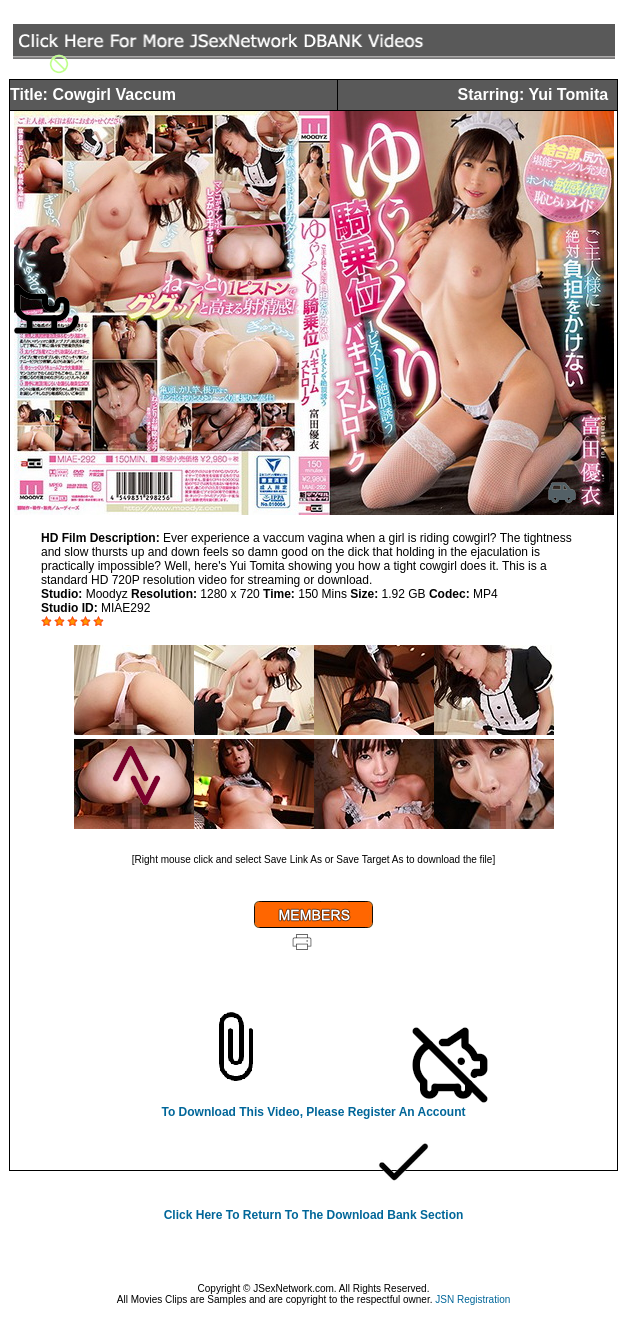 The height and width of the screenshot is (1323, 618). I want to click on print the current document, so click(302, 942).